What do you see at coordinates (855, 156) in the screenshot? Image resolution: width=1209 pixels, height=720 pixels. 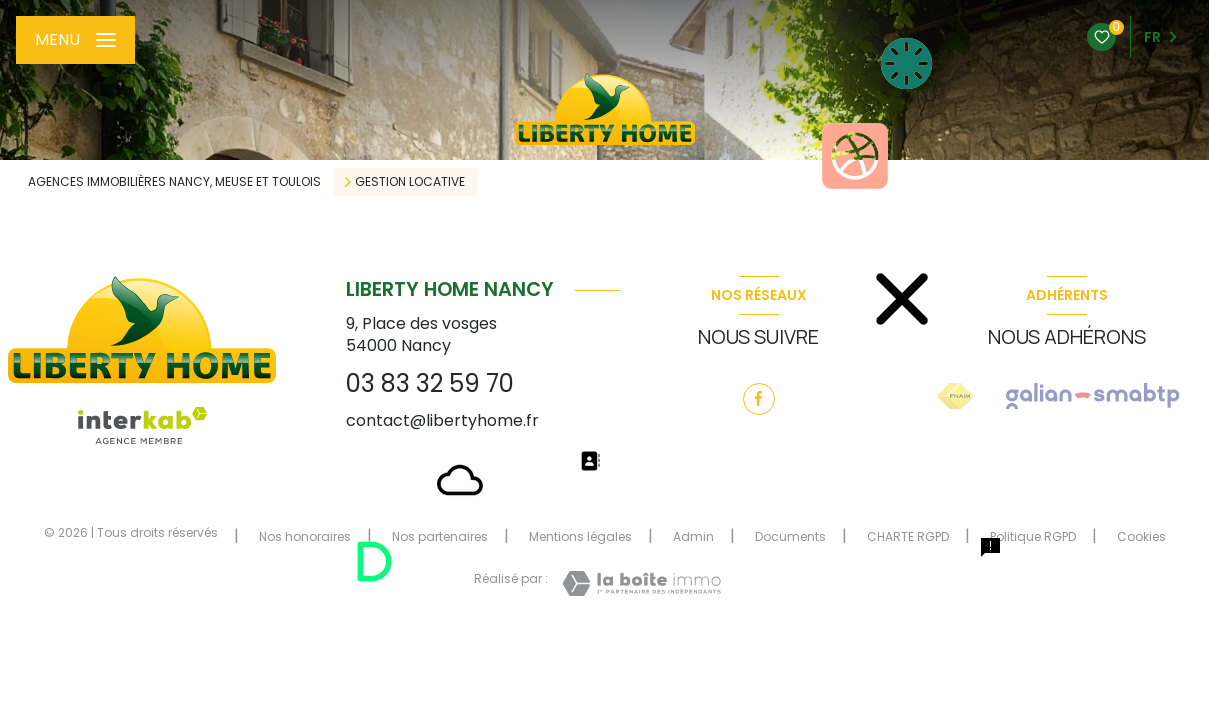 I see `link to dribbble profile` at bounding box center [855, 156].